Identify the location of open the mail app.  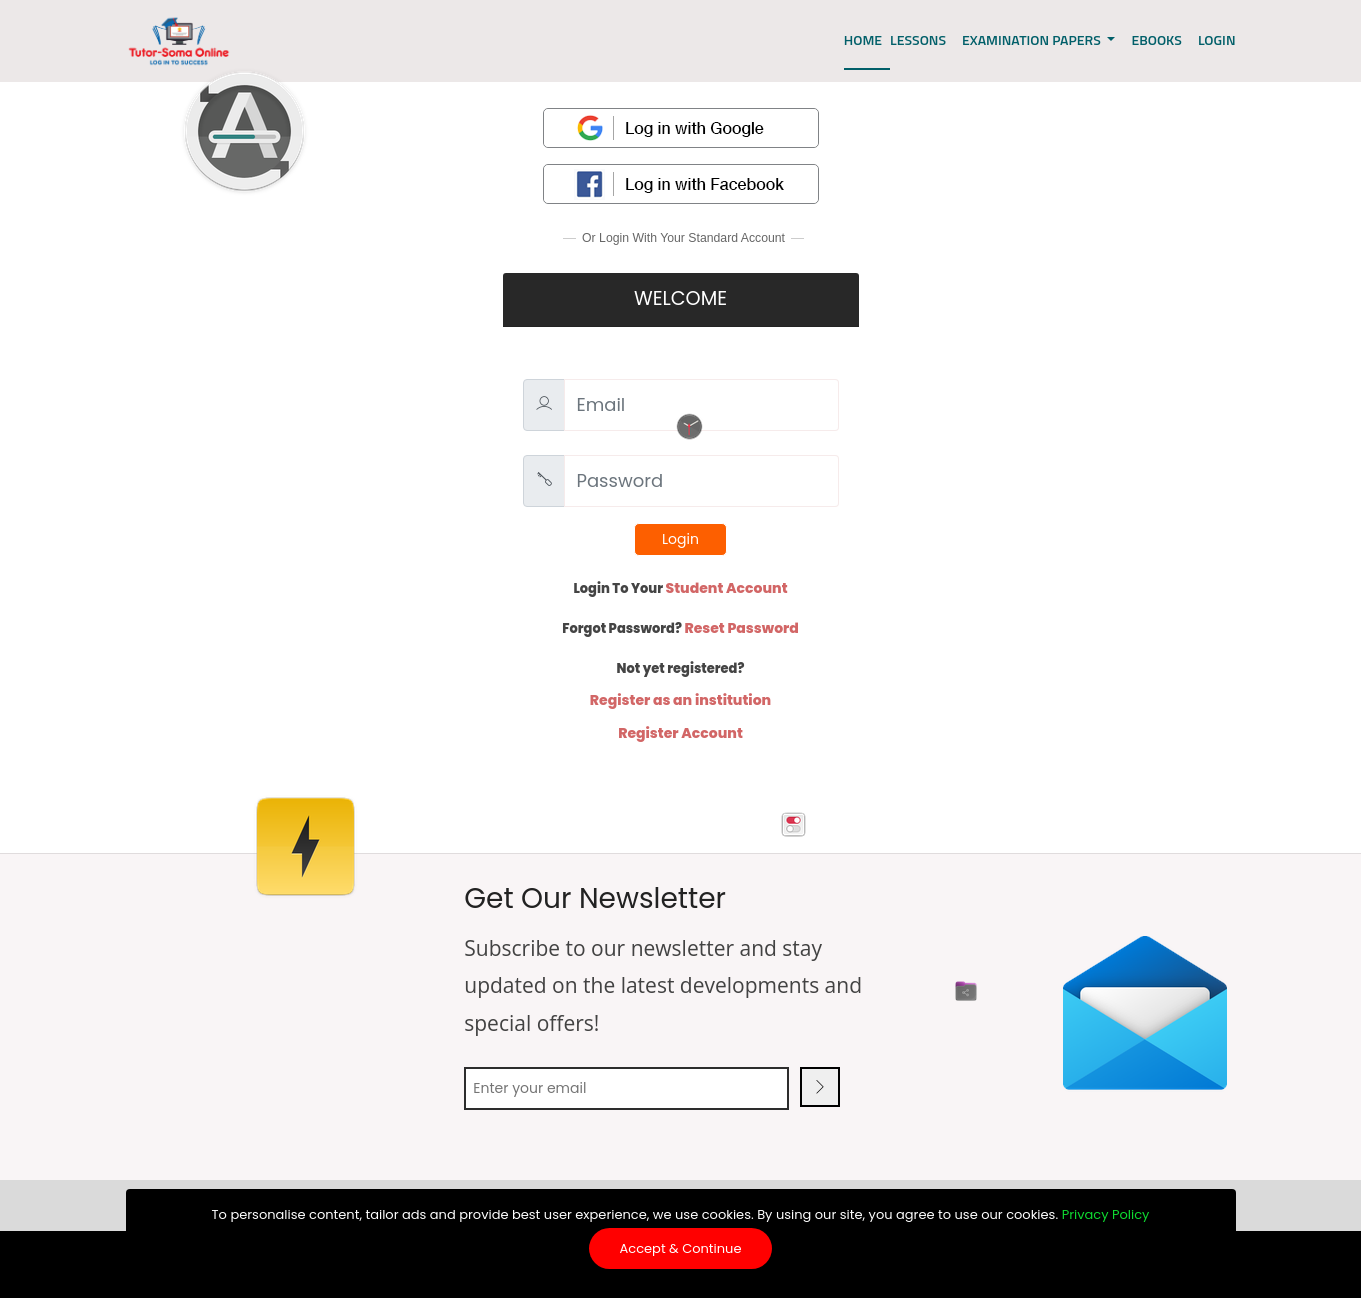
(1145, 1018).